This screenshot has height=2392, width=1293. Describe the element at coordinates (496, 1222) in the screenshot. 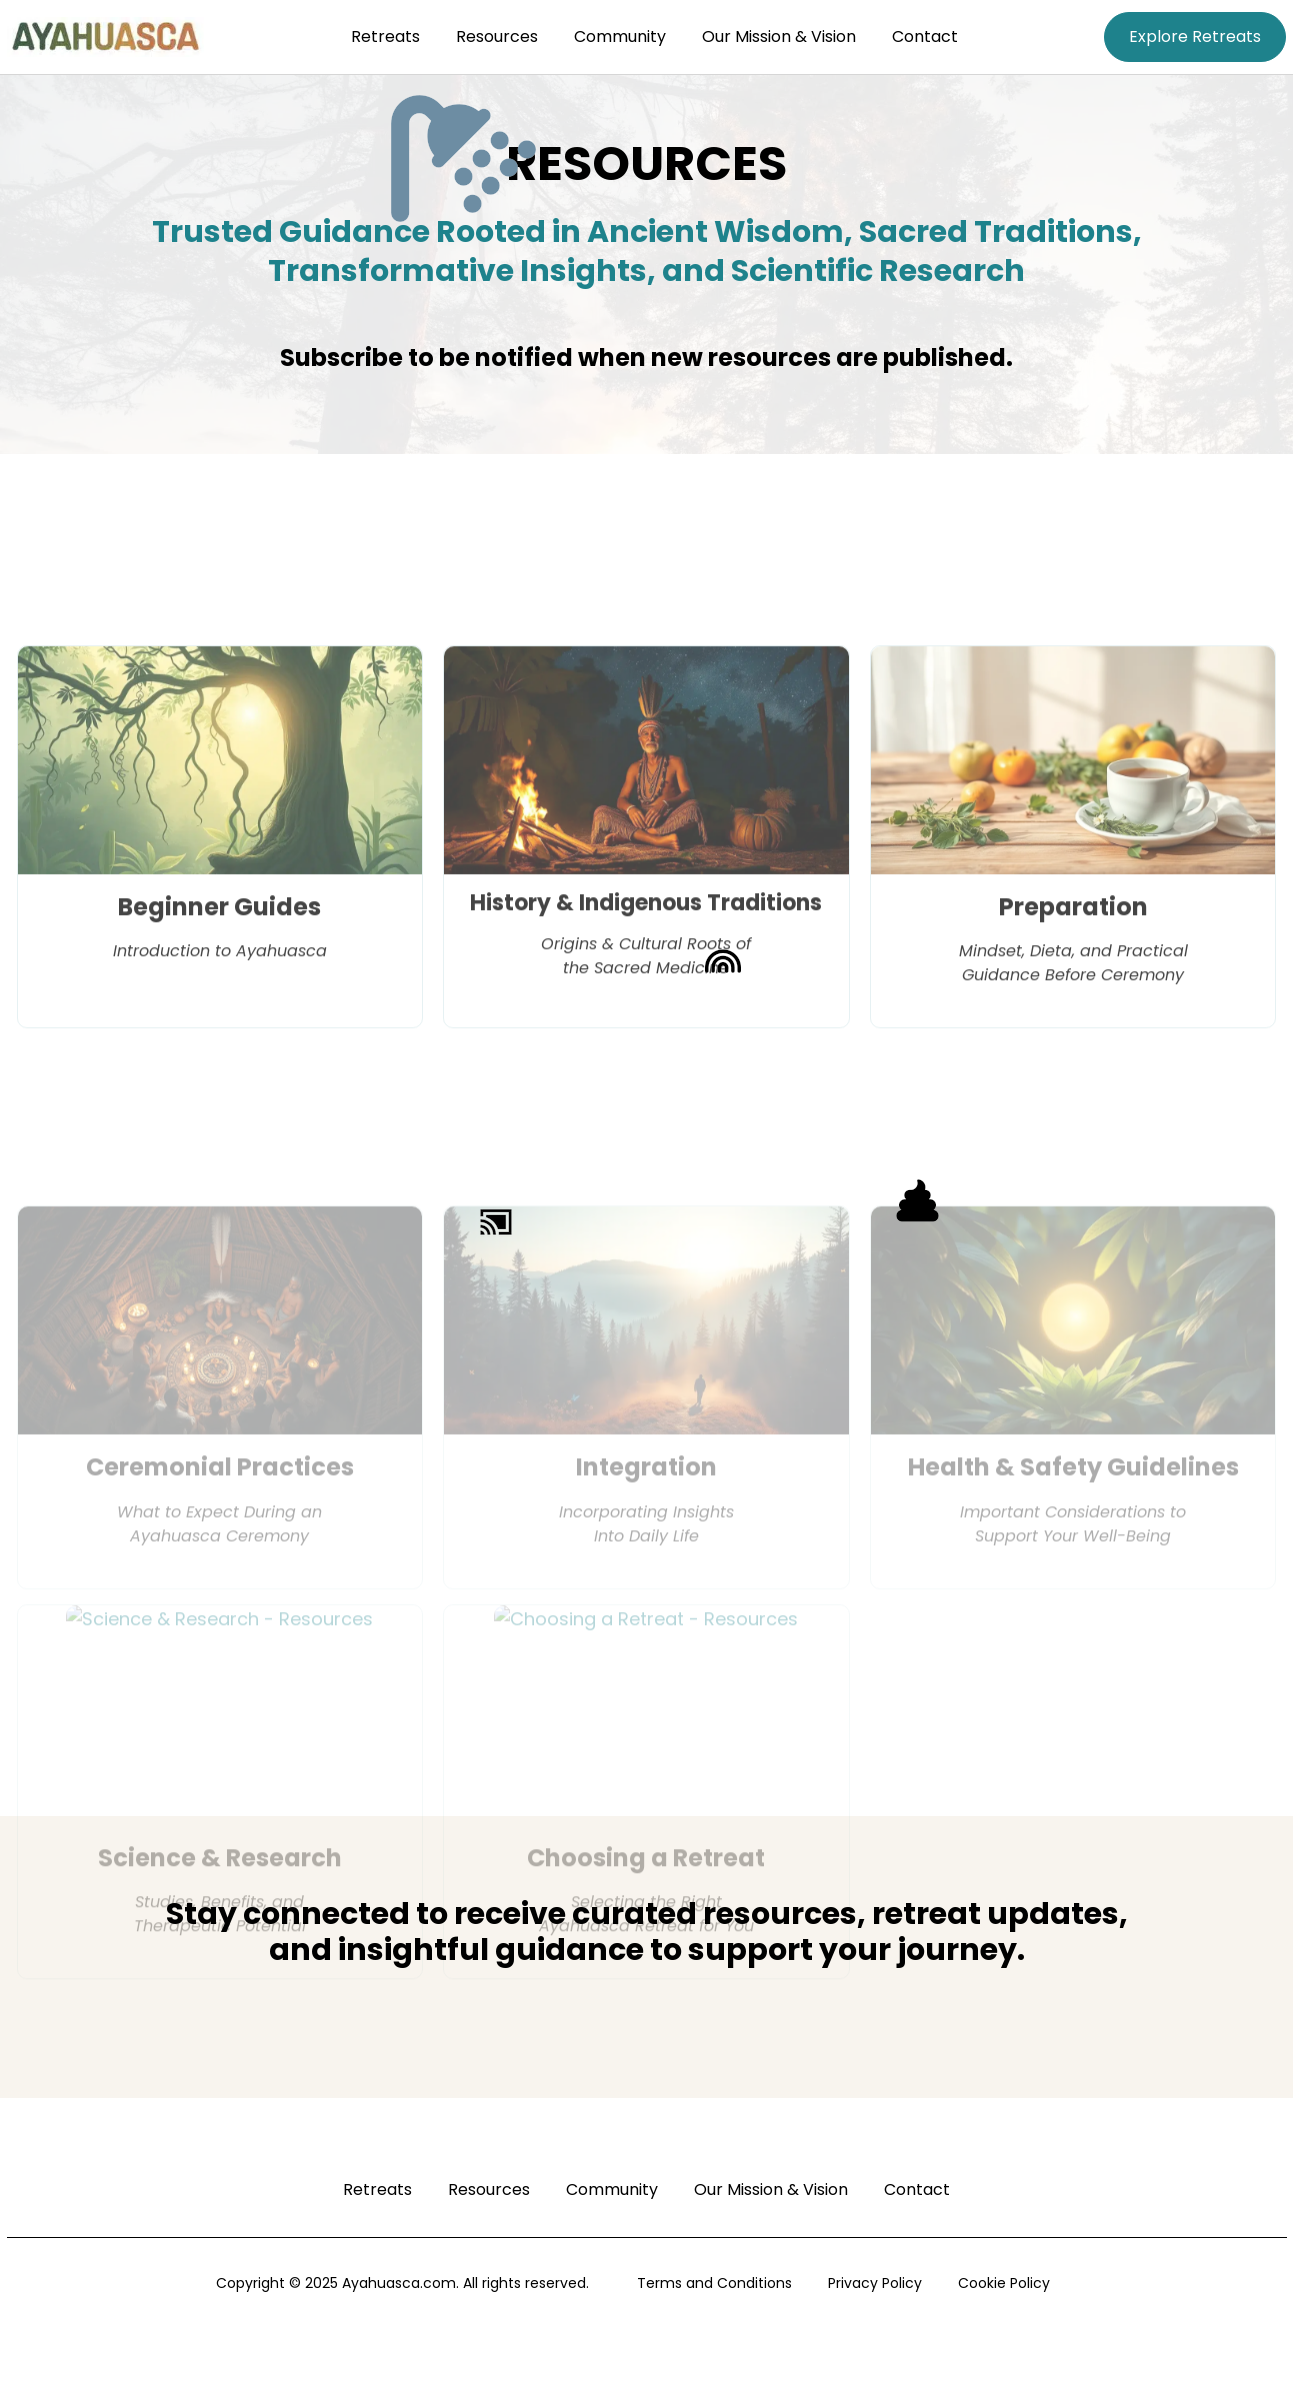

I see `indicates active casting connection to a display` at that location.